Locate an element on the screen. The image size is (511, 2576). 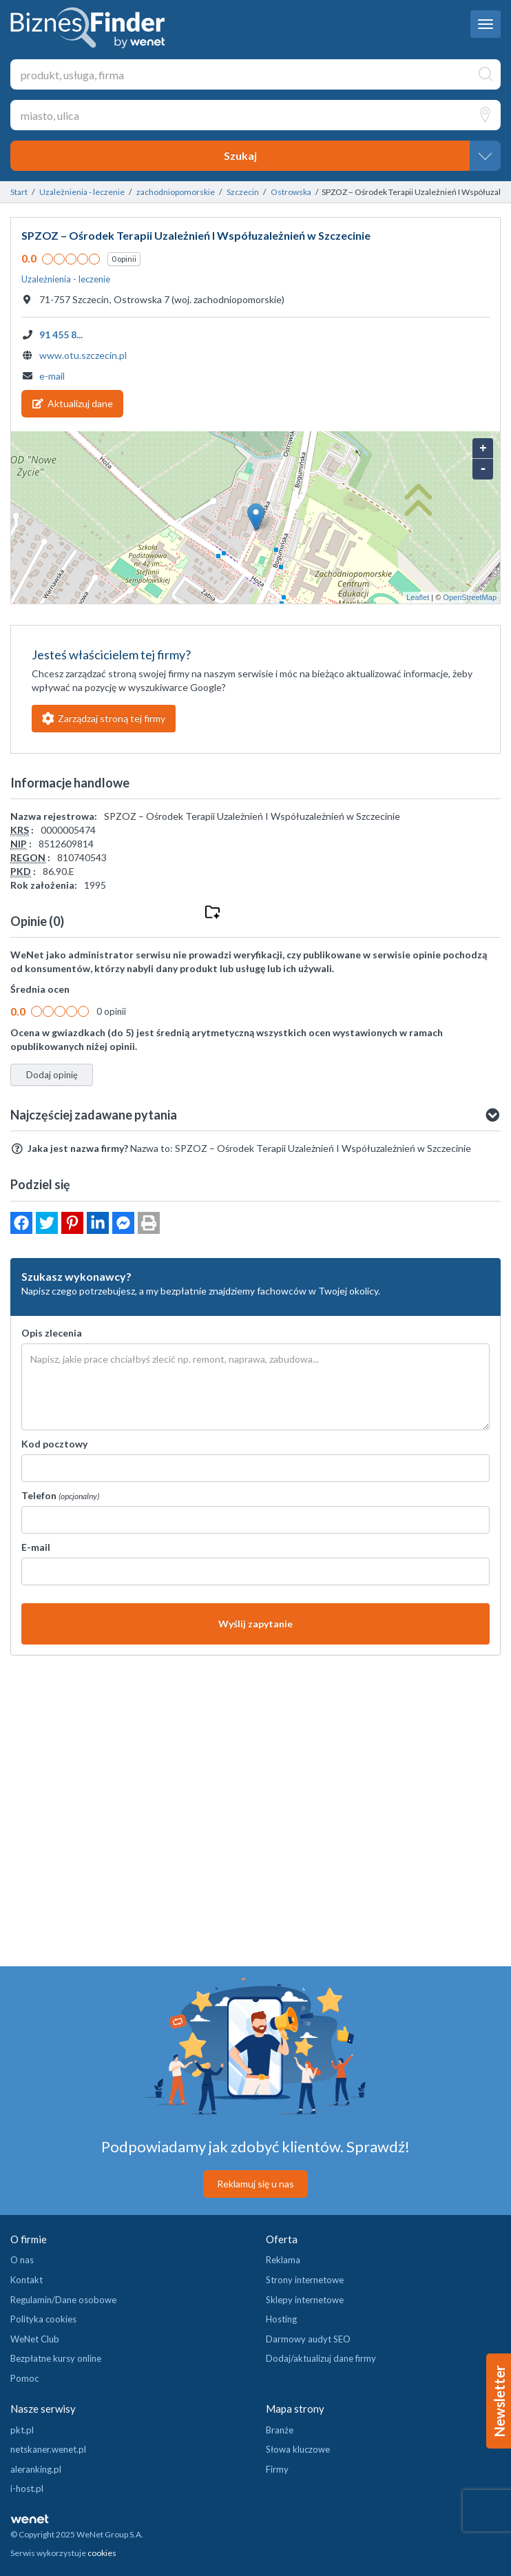
create a new space or workspace is located at coordinates (212, 911).